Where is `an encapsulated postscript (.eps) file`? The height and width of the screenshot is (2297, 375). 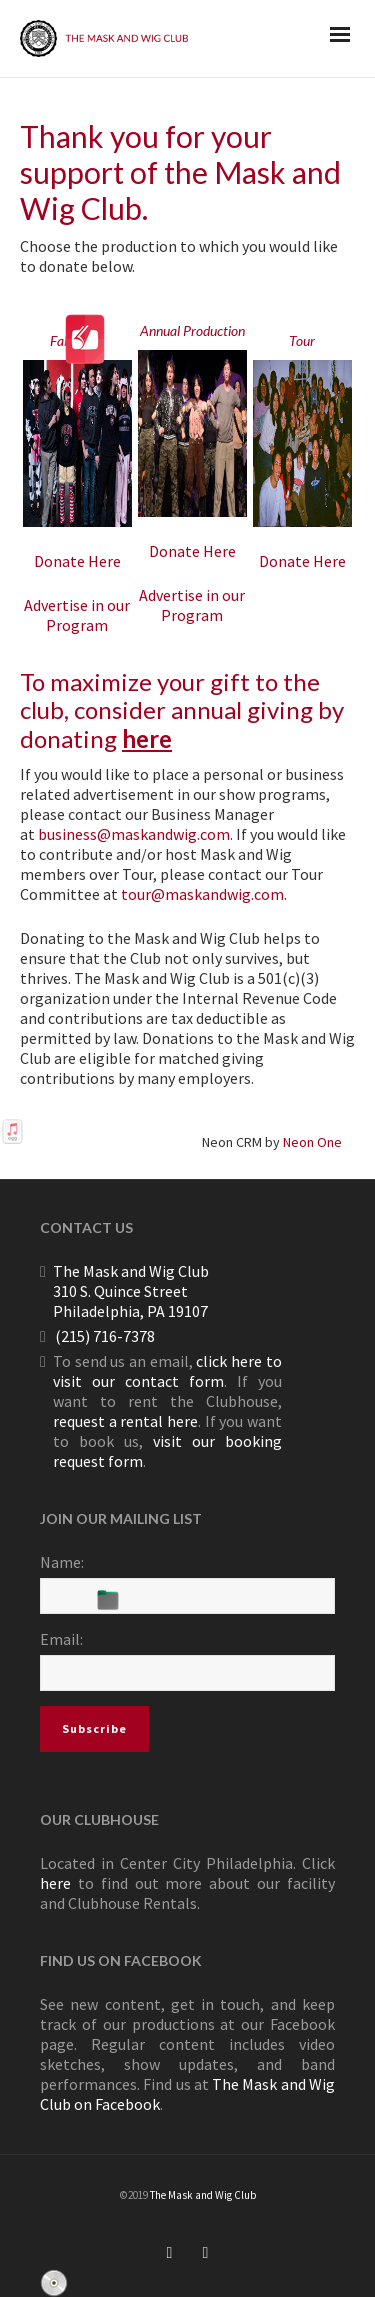 an encapsulated postscript (.eps) file is located at coordinates (85, 339).